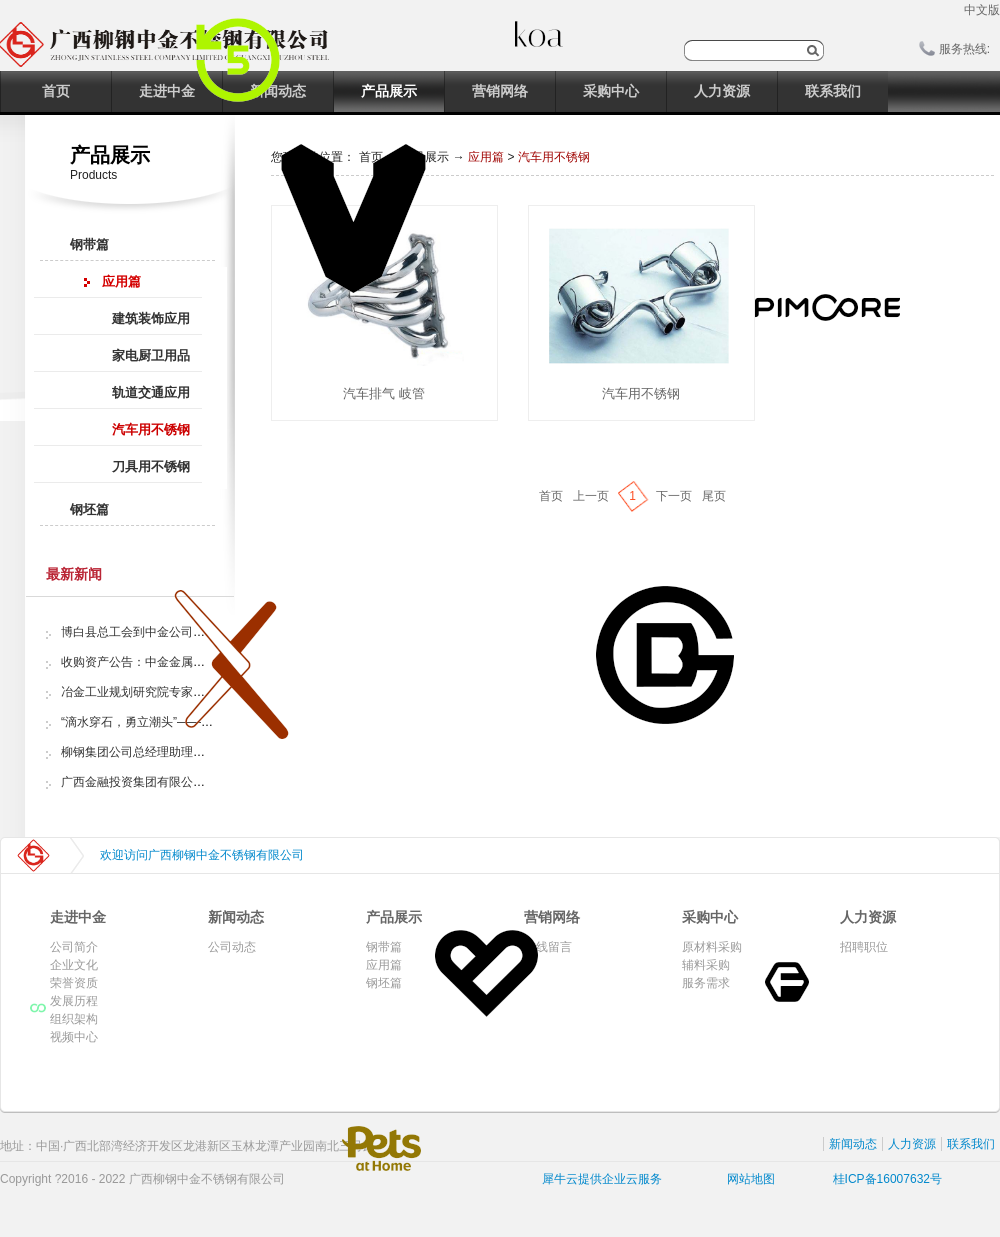 The width and height of the screenshot is (1000, 1237). I want to click on pimcore platform logo, so click(827, 307).